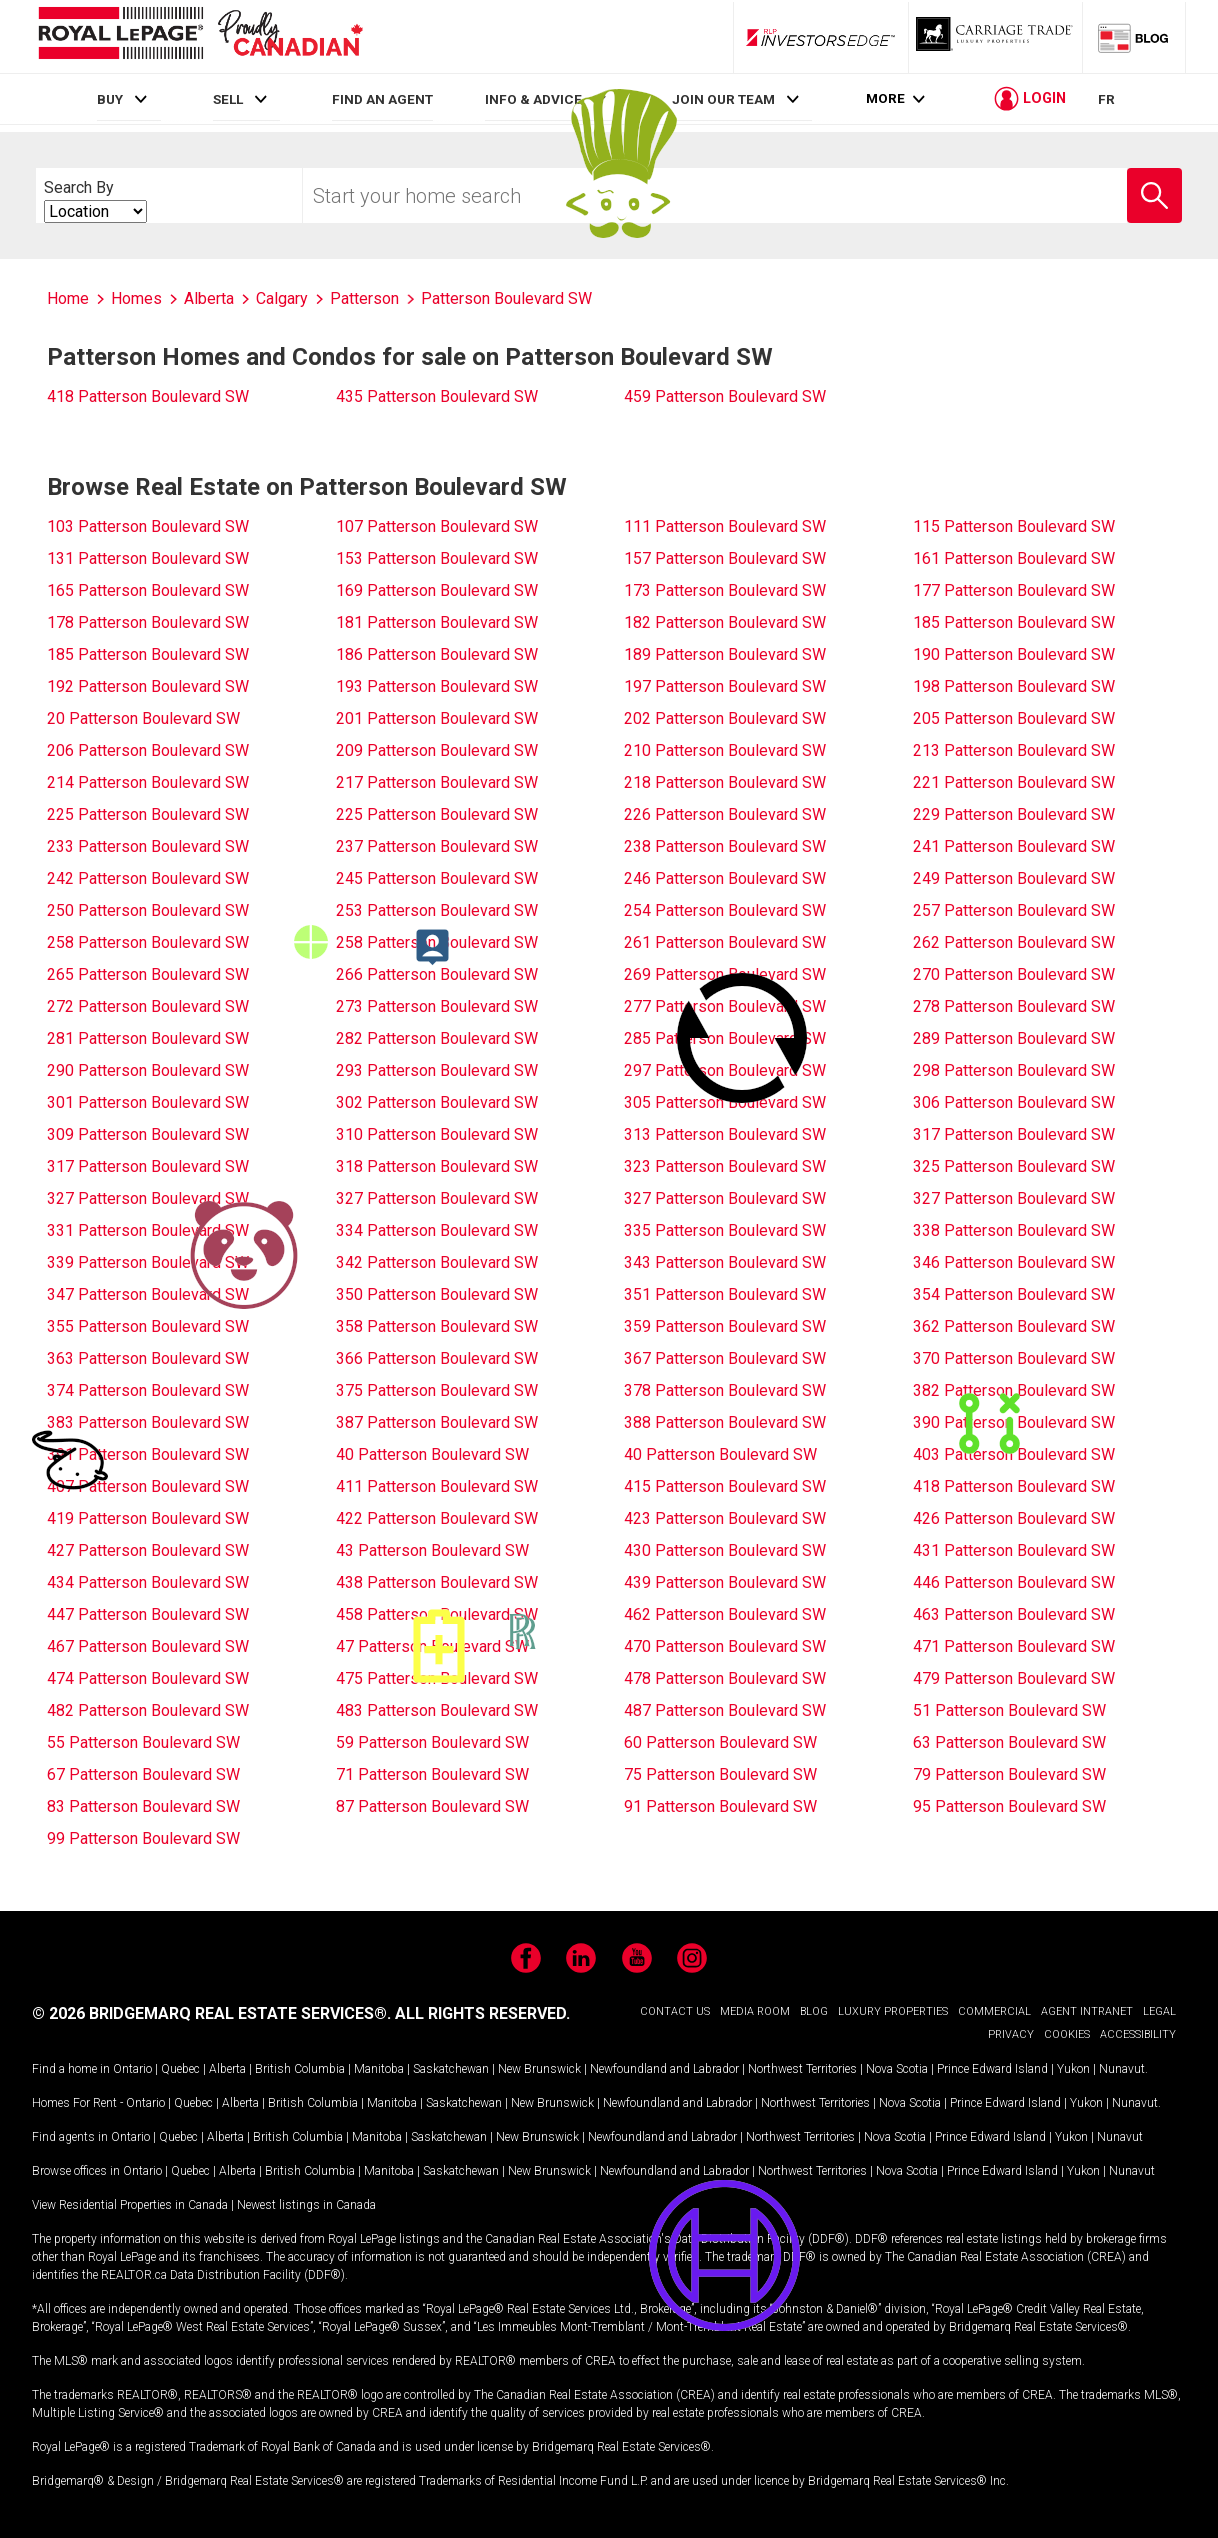  I want to click on open the foodpanda app, so click(244, 1255).